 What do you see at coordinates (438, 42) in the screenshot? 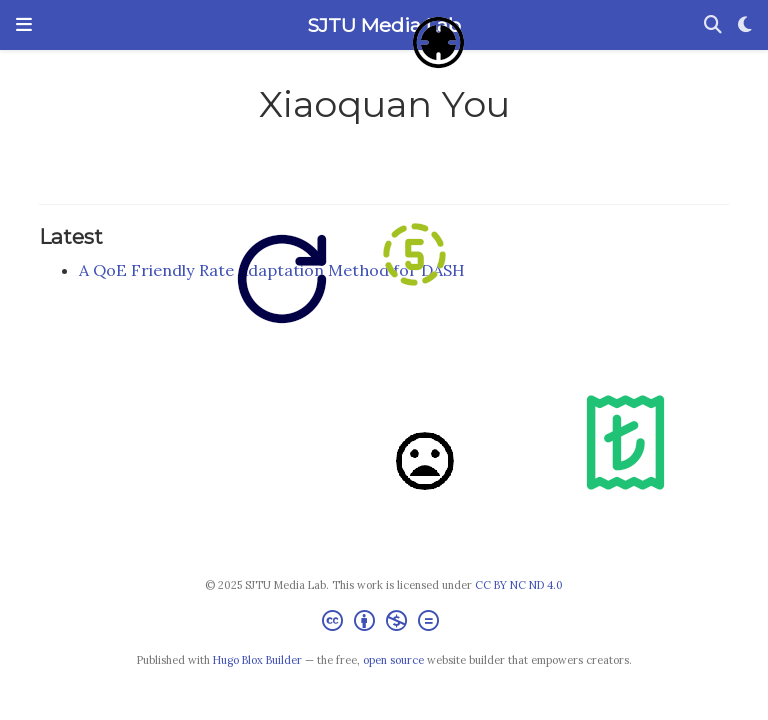
I see `center map on current location` at bounding box center [438, 42].